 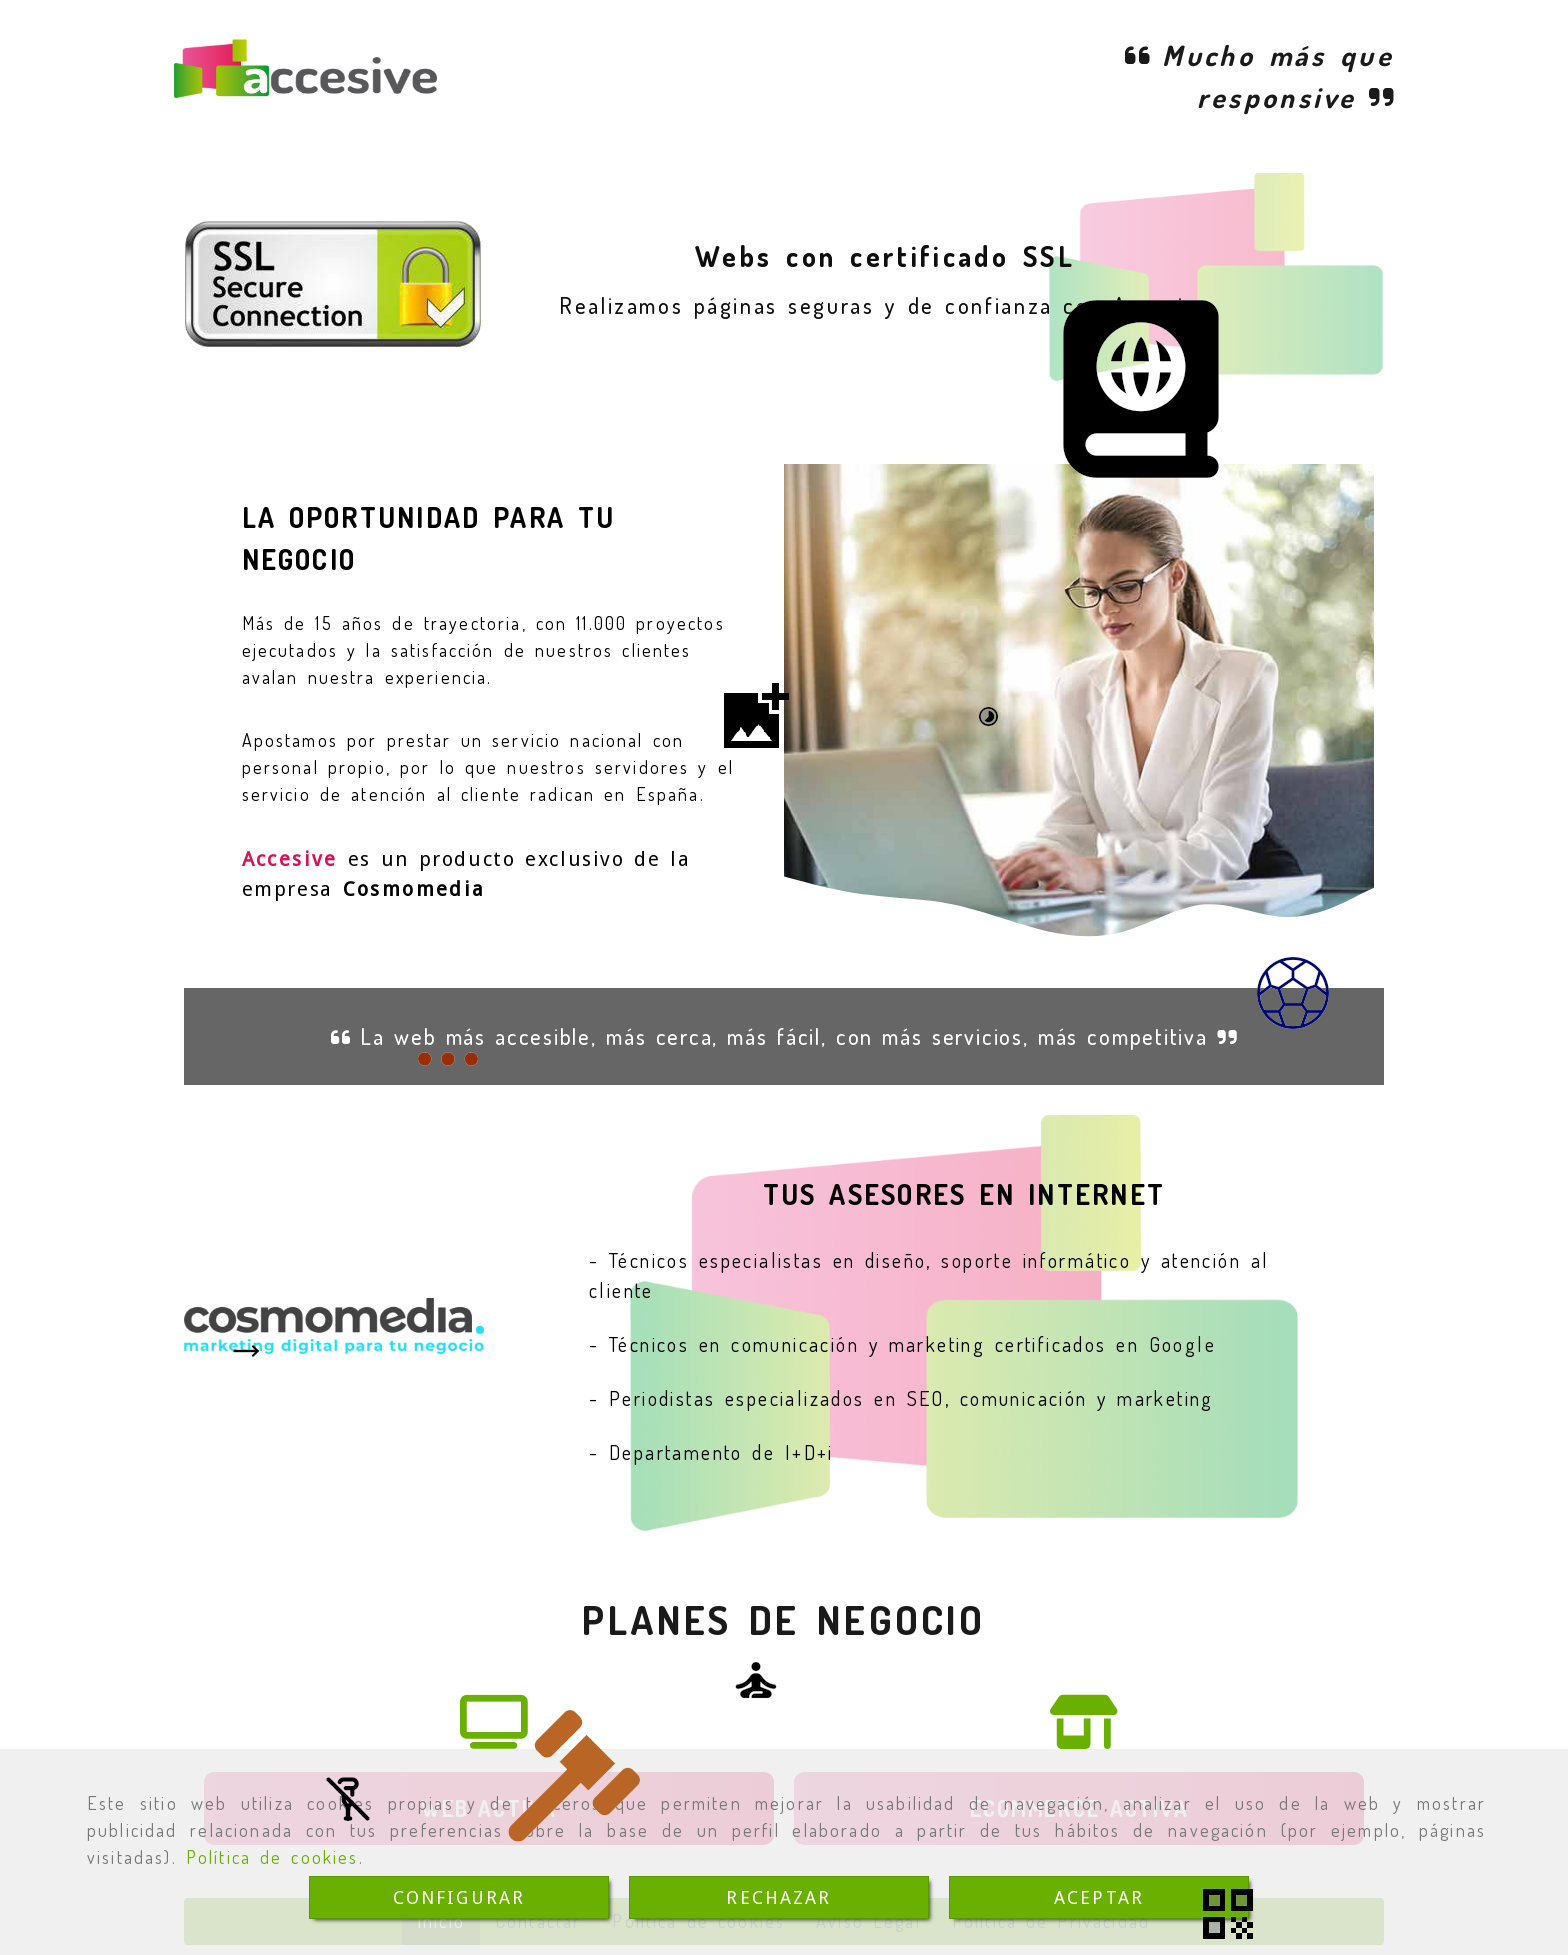 I want to click on add a new photo to your gallery, so click(x=755, y=717).